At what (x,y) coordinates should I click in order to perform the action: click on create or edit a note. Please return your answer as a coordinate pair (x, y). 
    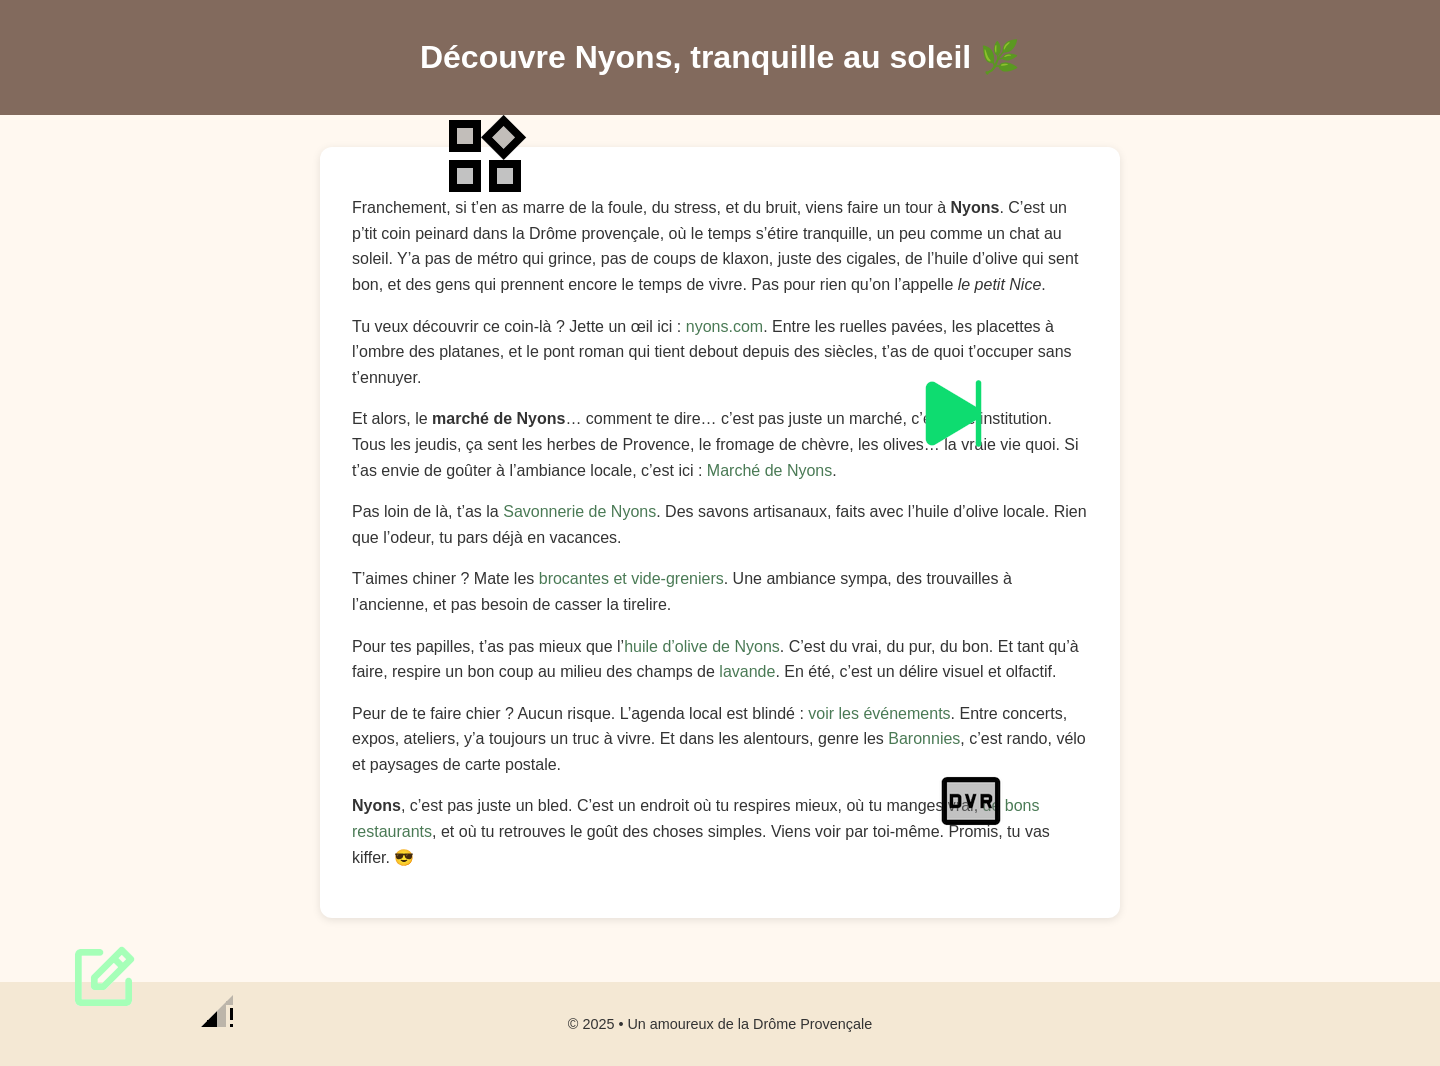
    Looking at the image, I should click on (103, 977).